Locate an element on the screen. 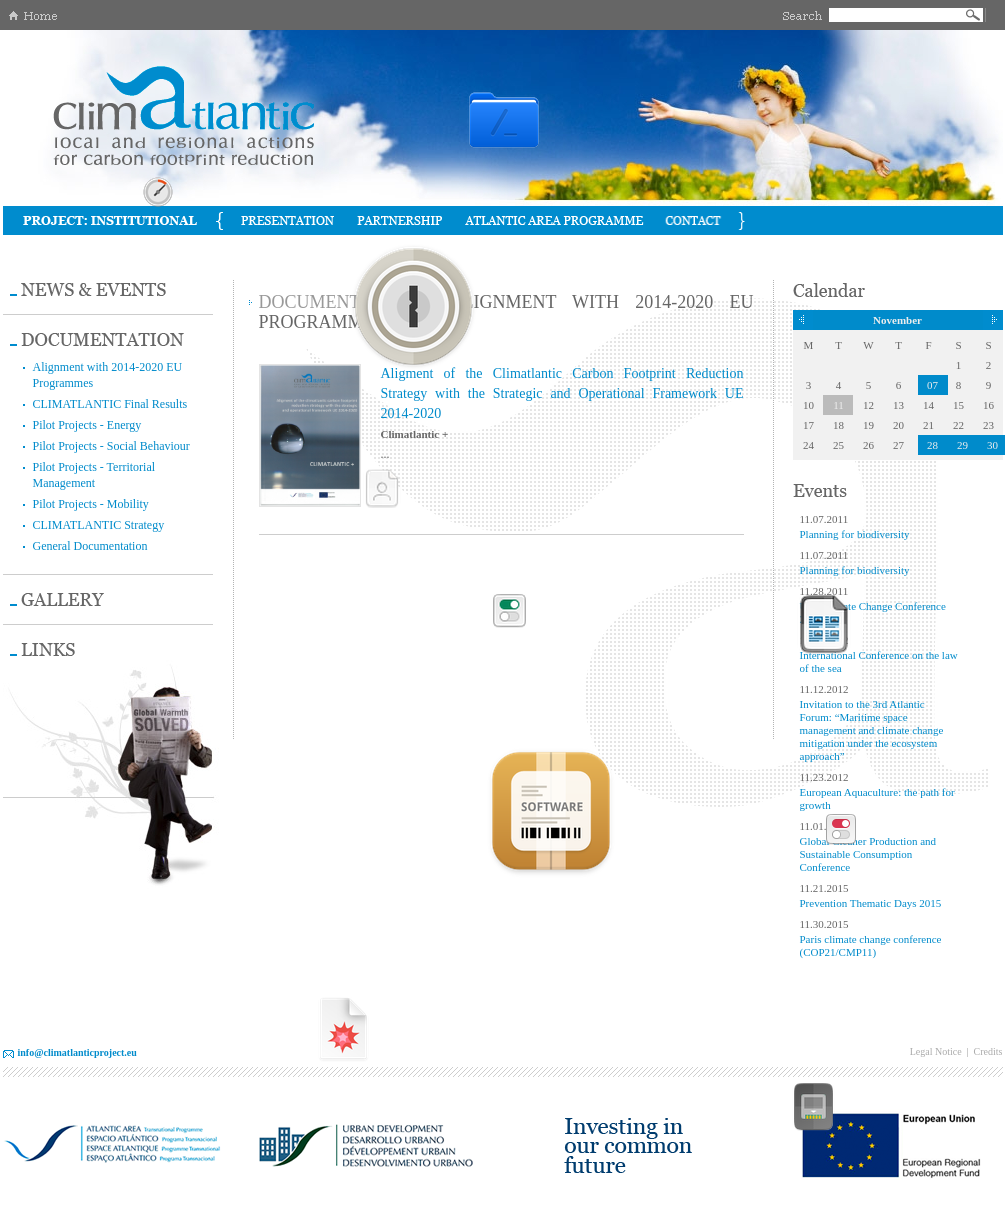 The width and height of the screenshot is (1005, 1212). sega genesis 32x rom file is located at coordinates (813, 1106).